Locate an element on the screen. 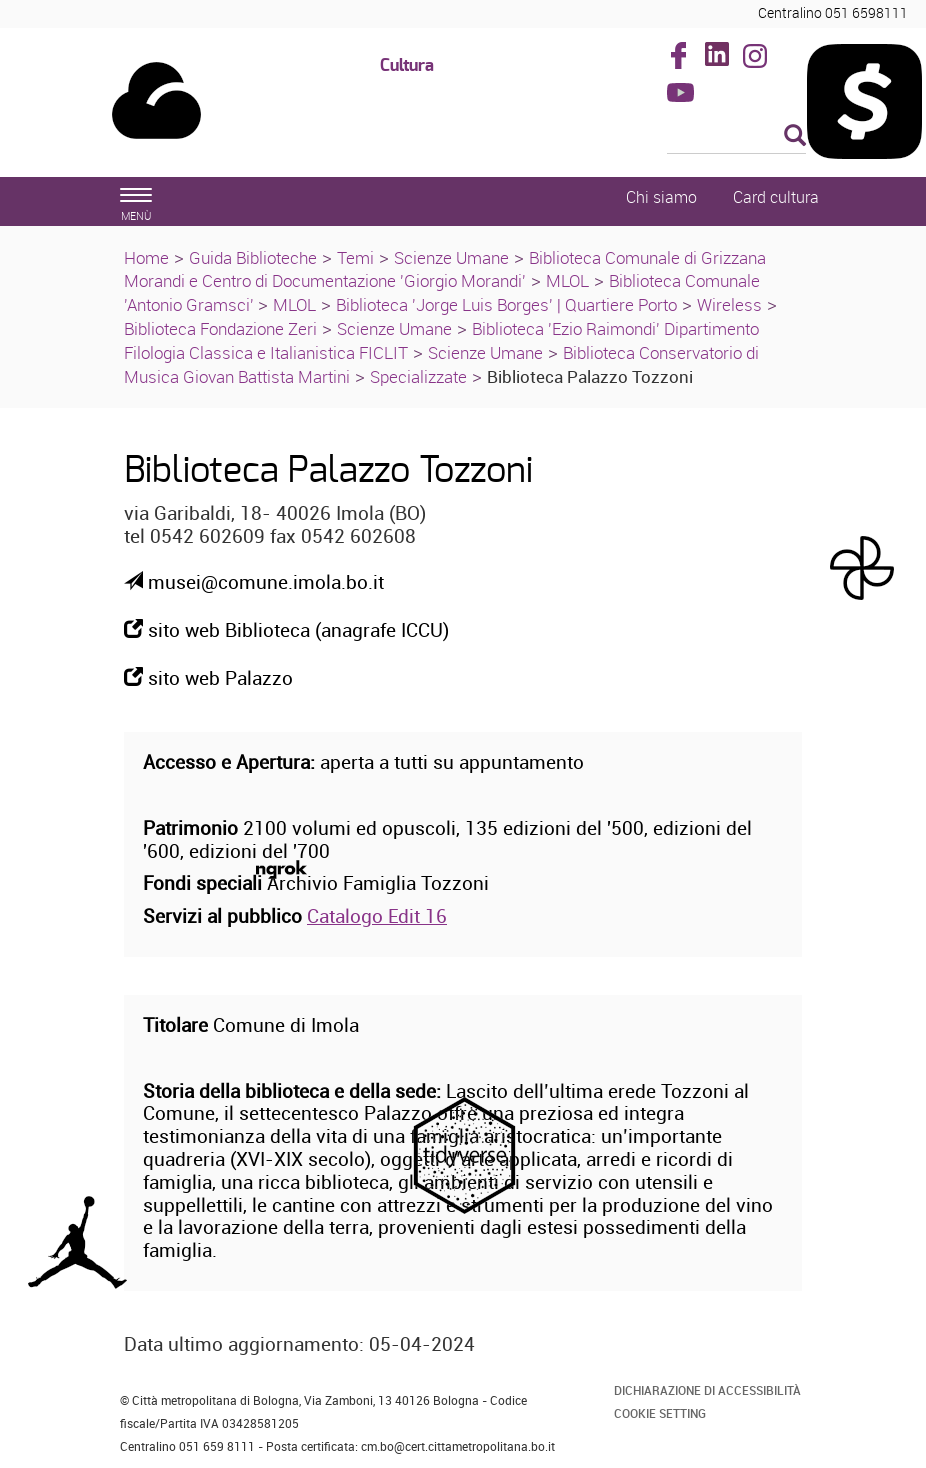 Image resolution: width=926 pixels, height=1468 pixels. open google photos app is located at coordinates (862, 568).